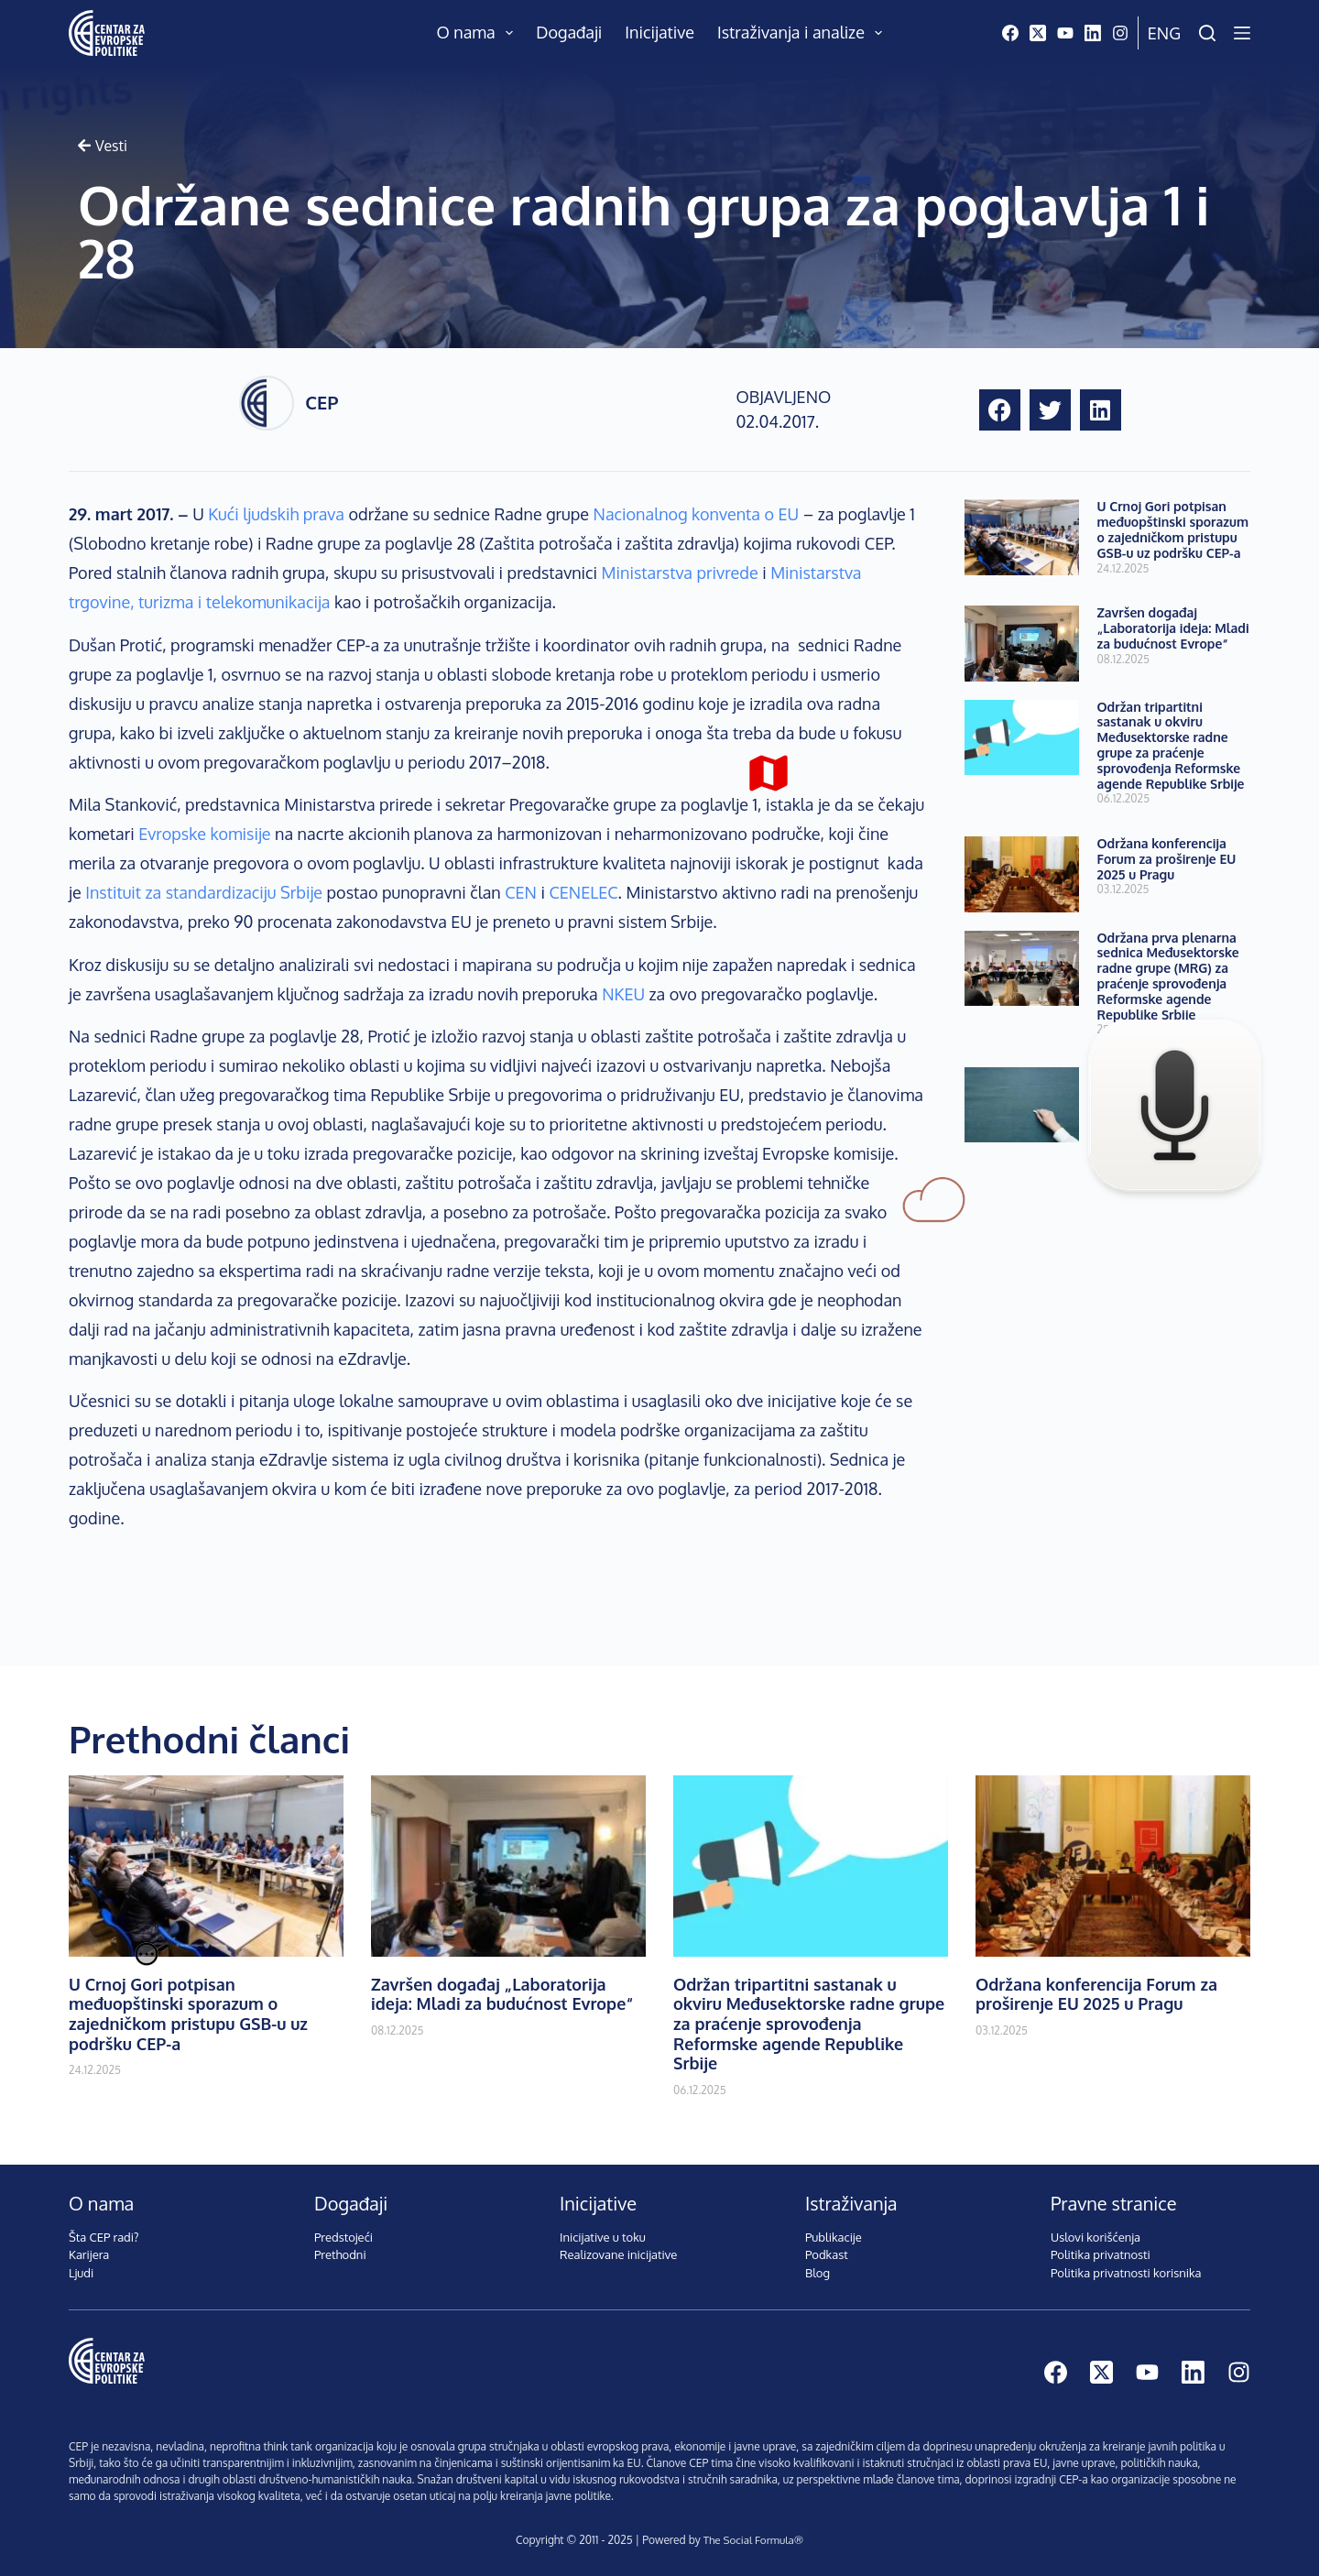 The height and width of the screenshot is (2576, 1319). What do you see at coordinates (1174, 1105) in the screenshot?
I see `access microphone settings` at bounding box center [1174, 1105].